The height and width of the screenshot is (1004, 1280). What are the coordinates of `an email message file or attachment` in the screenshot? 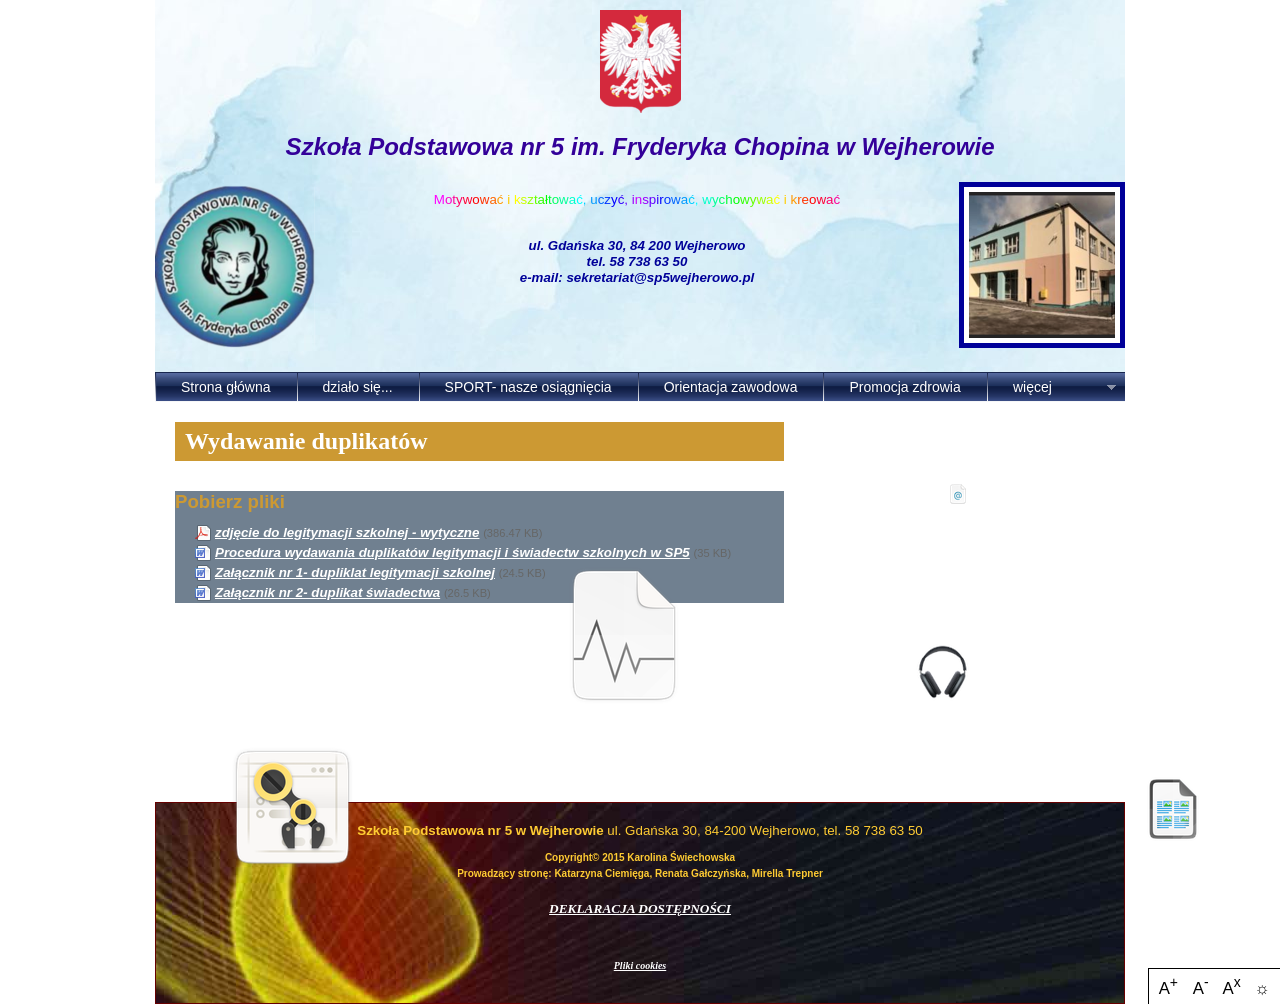 It's located at (958, 494).